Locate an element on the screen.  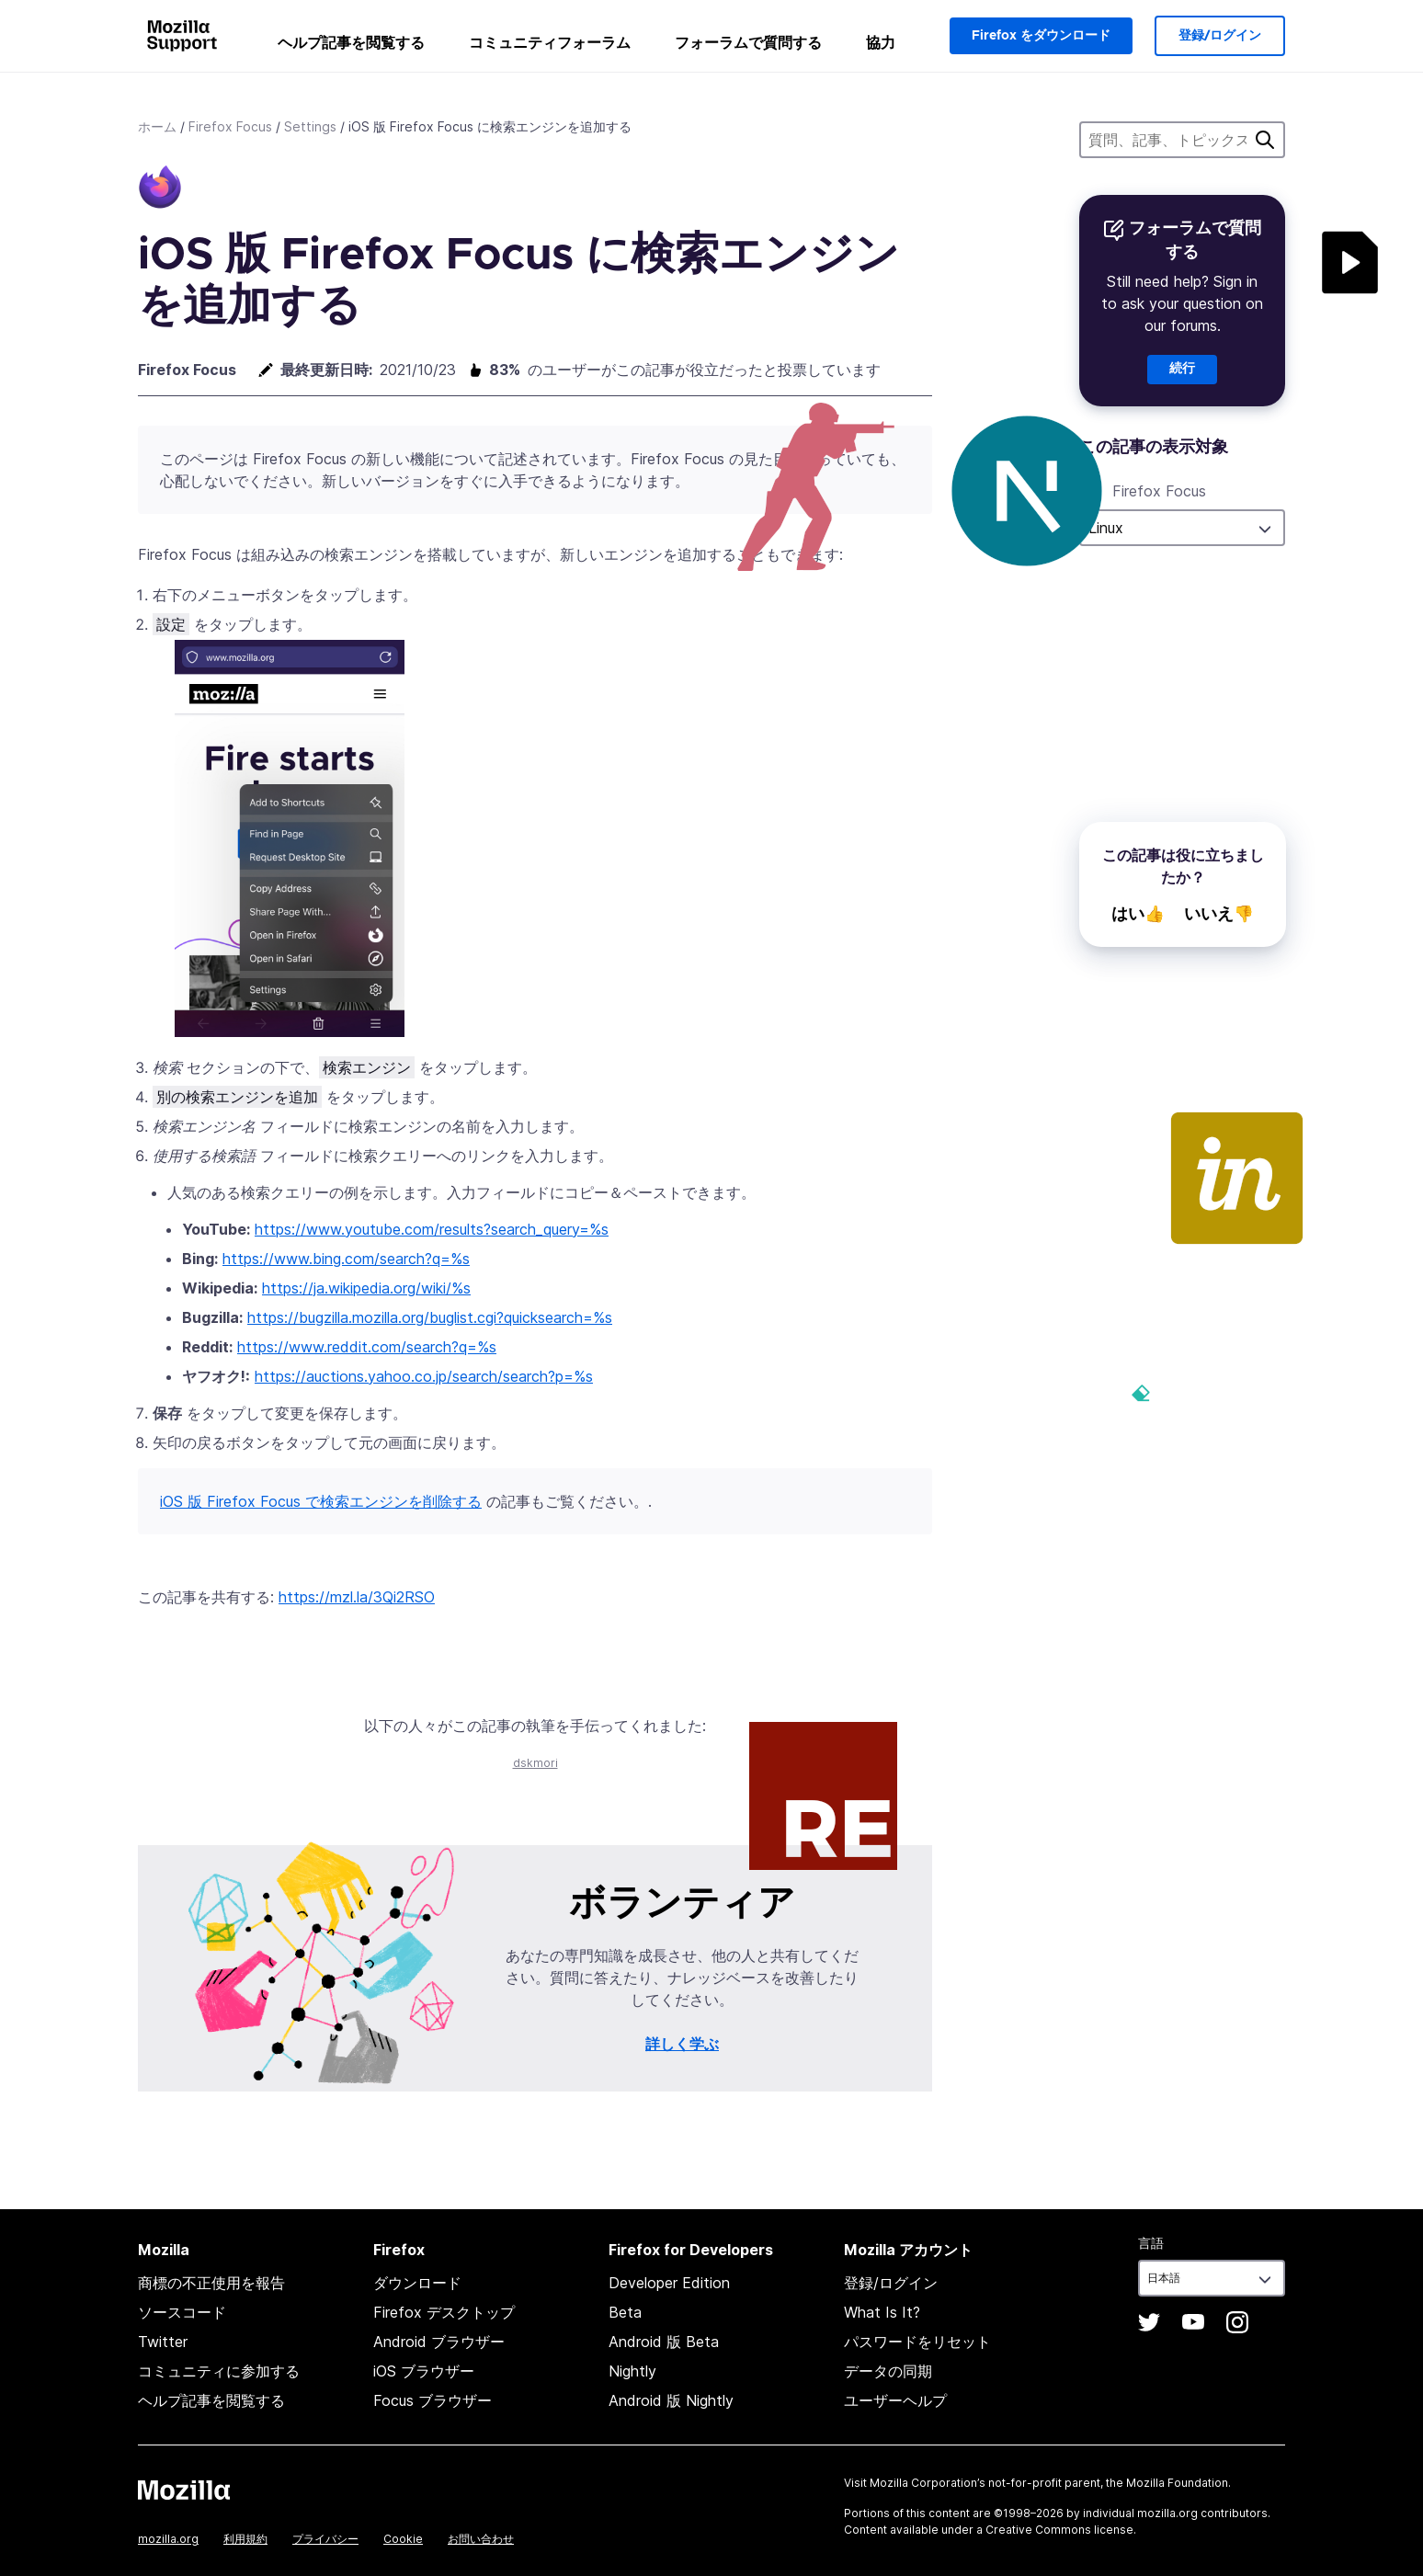
launch counter-strike game is located at coordinates (815, 486).